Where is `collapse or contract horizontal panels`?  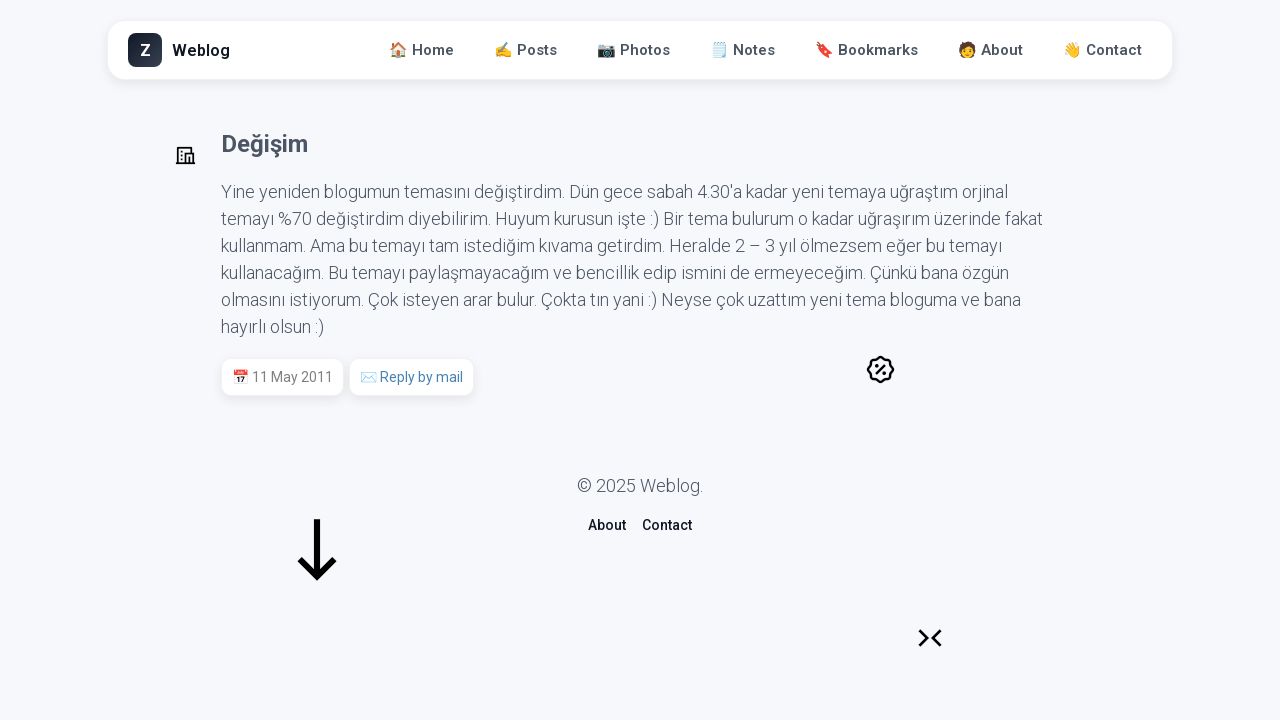 collapse or contract horizontal panels is located at coordinates (930, 638).